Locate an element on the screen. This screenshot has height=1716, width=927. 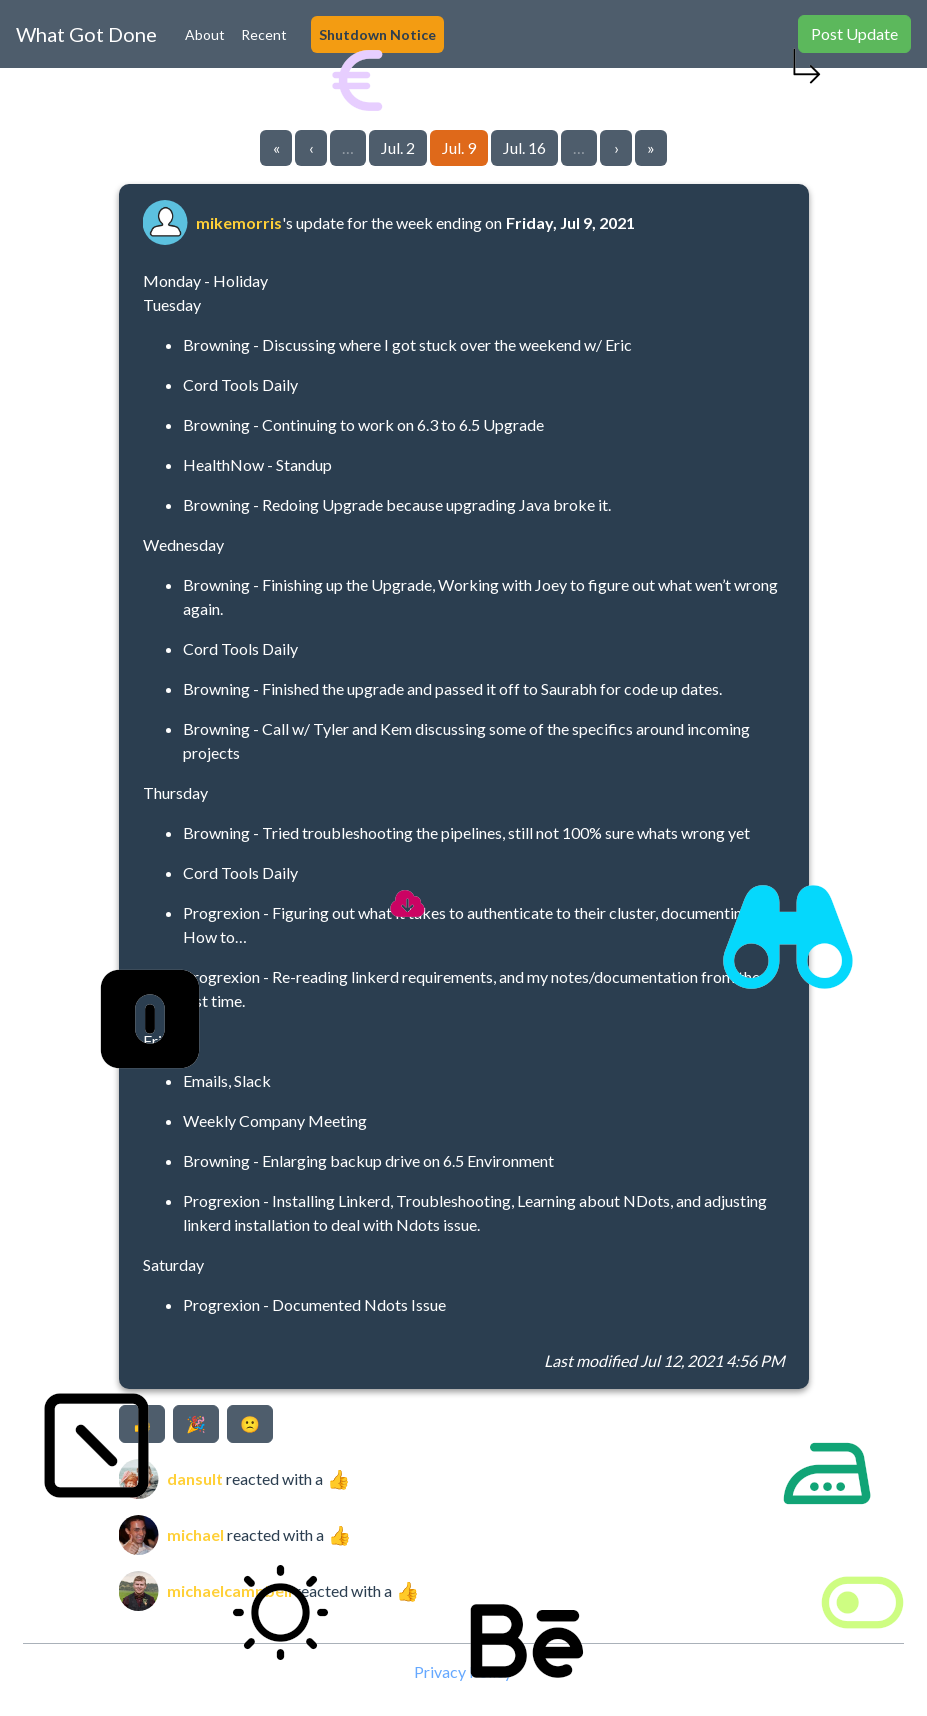
download from cloud storage is located at coordinates (407, 903).